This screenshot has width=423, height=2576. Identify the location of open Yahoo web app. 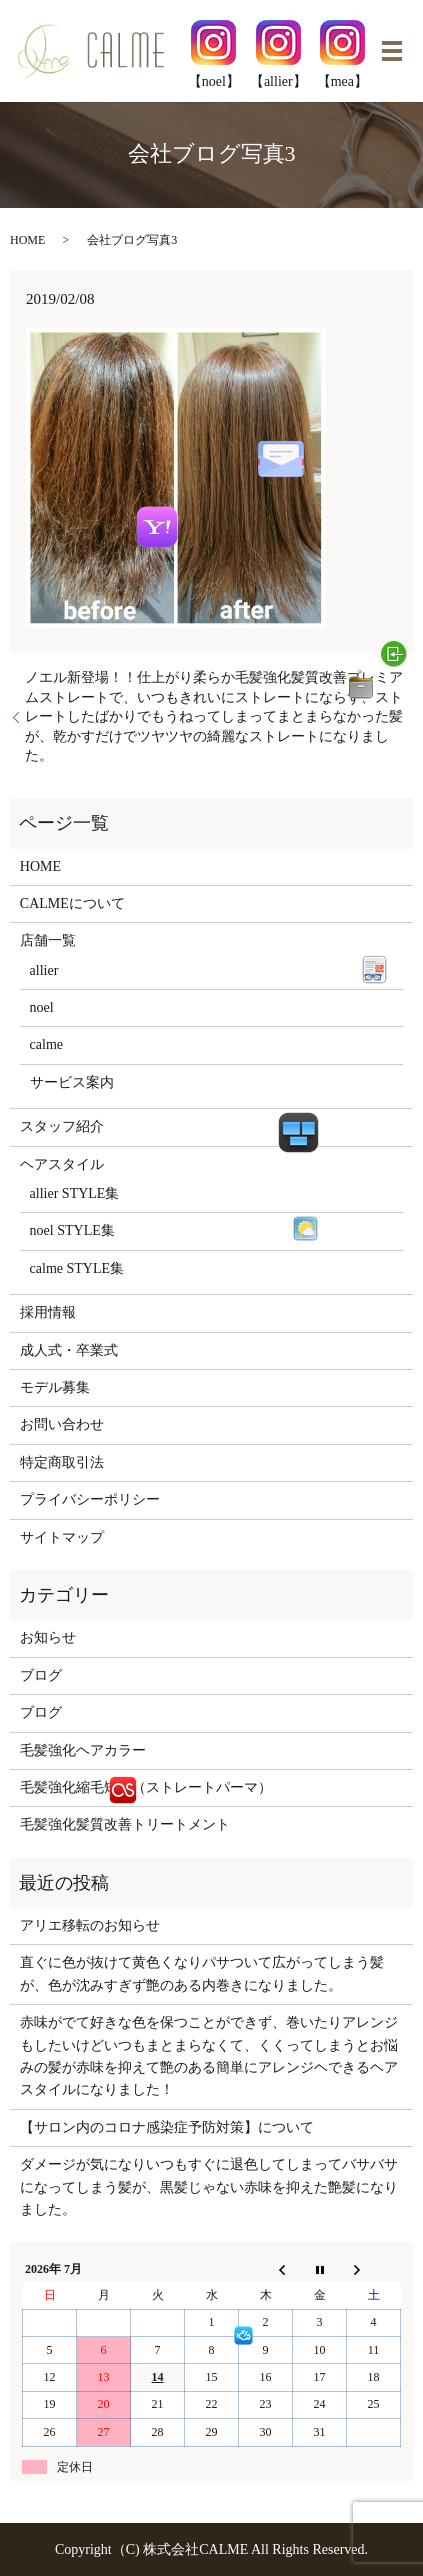
(157, 527).